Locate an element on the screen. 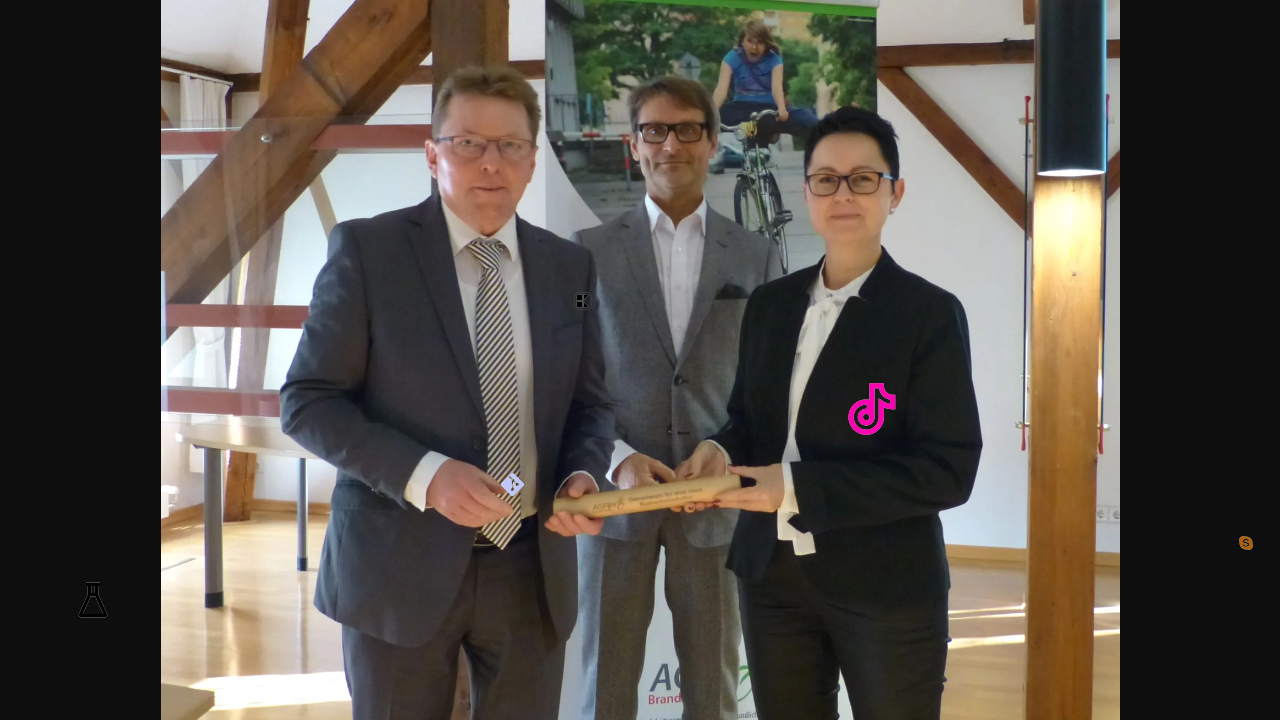 The height and width of the screenshot is (720, 1280). open the tiktok app is located at coordinates (872, 409).